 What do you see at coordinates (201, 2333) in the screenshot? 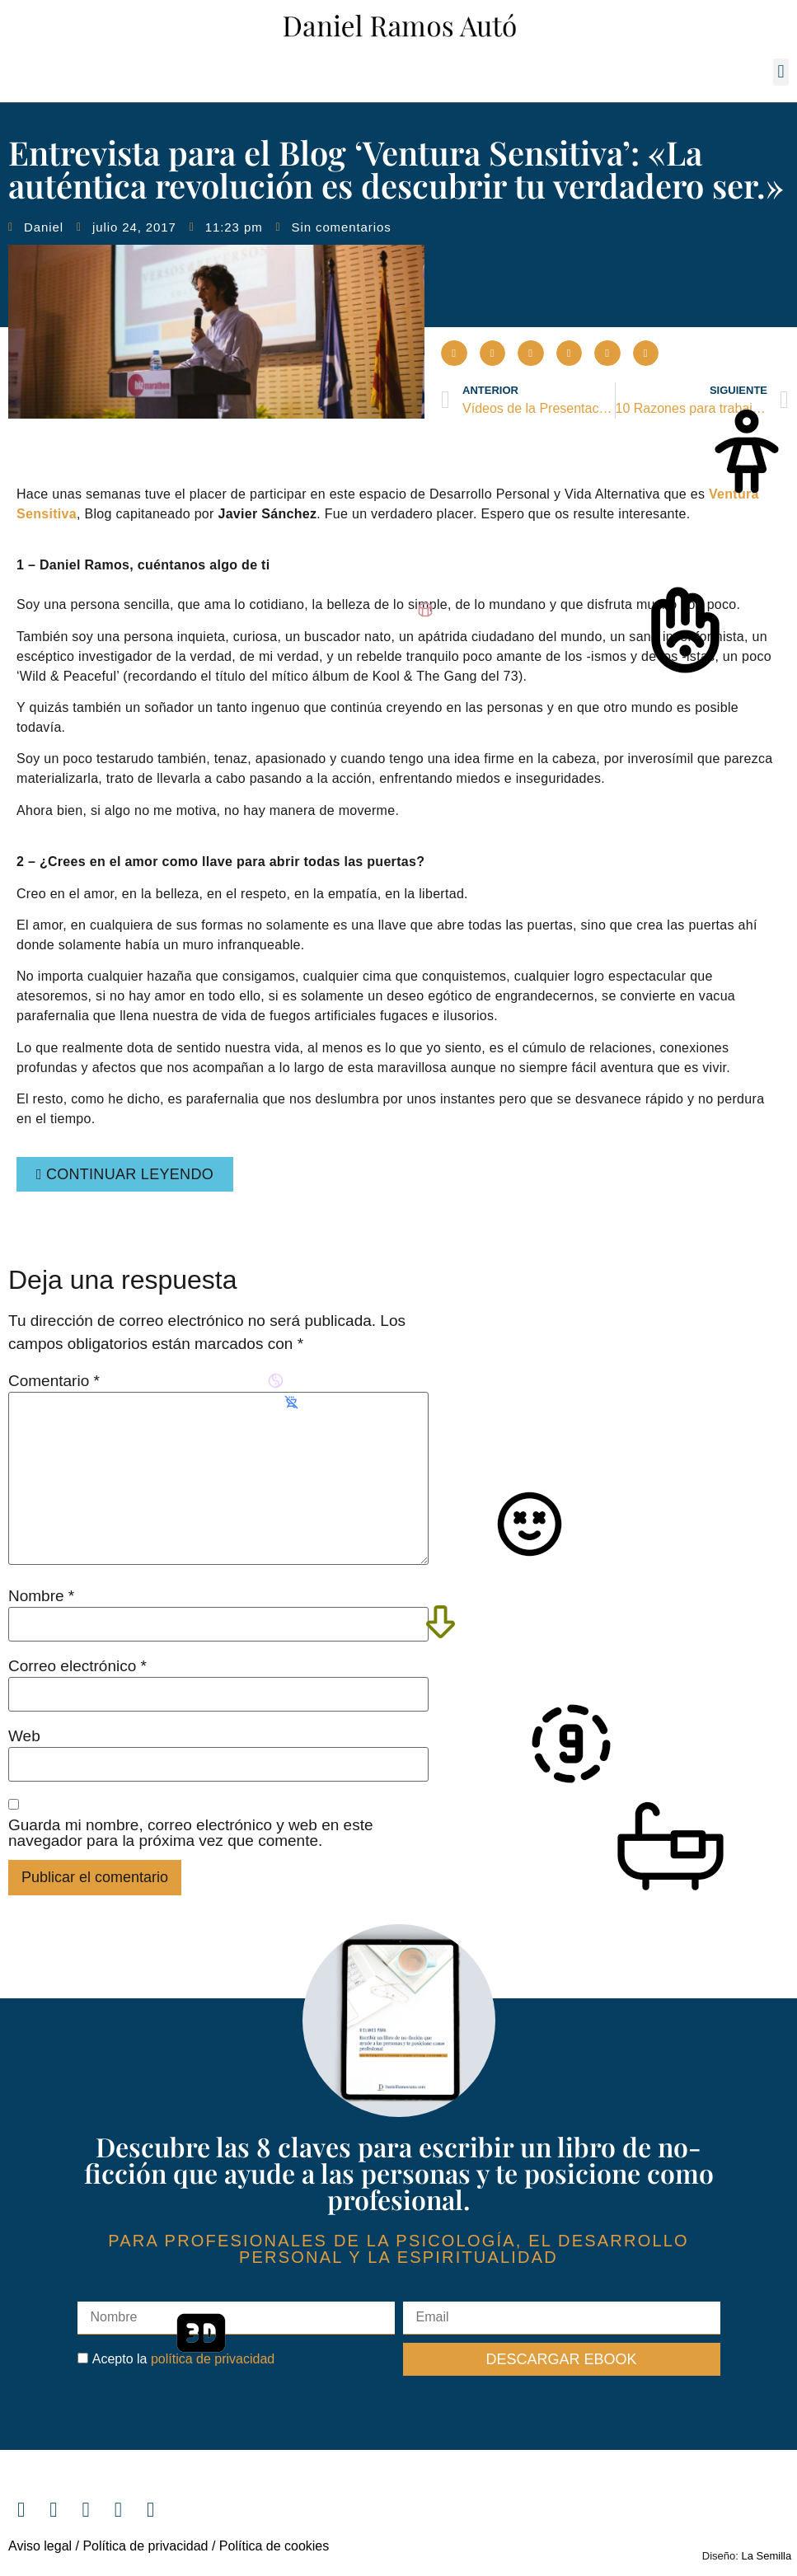
I see `indicates 3D content or viewing mode` at bounding box center [201, 2333].